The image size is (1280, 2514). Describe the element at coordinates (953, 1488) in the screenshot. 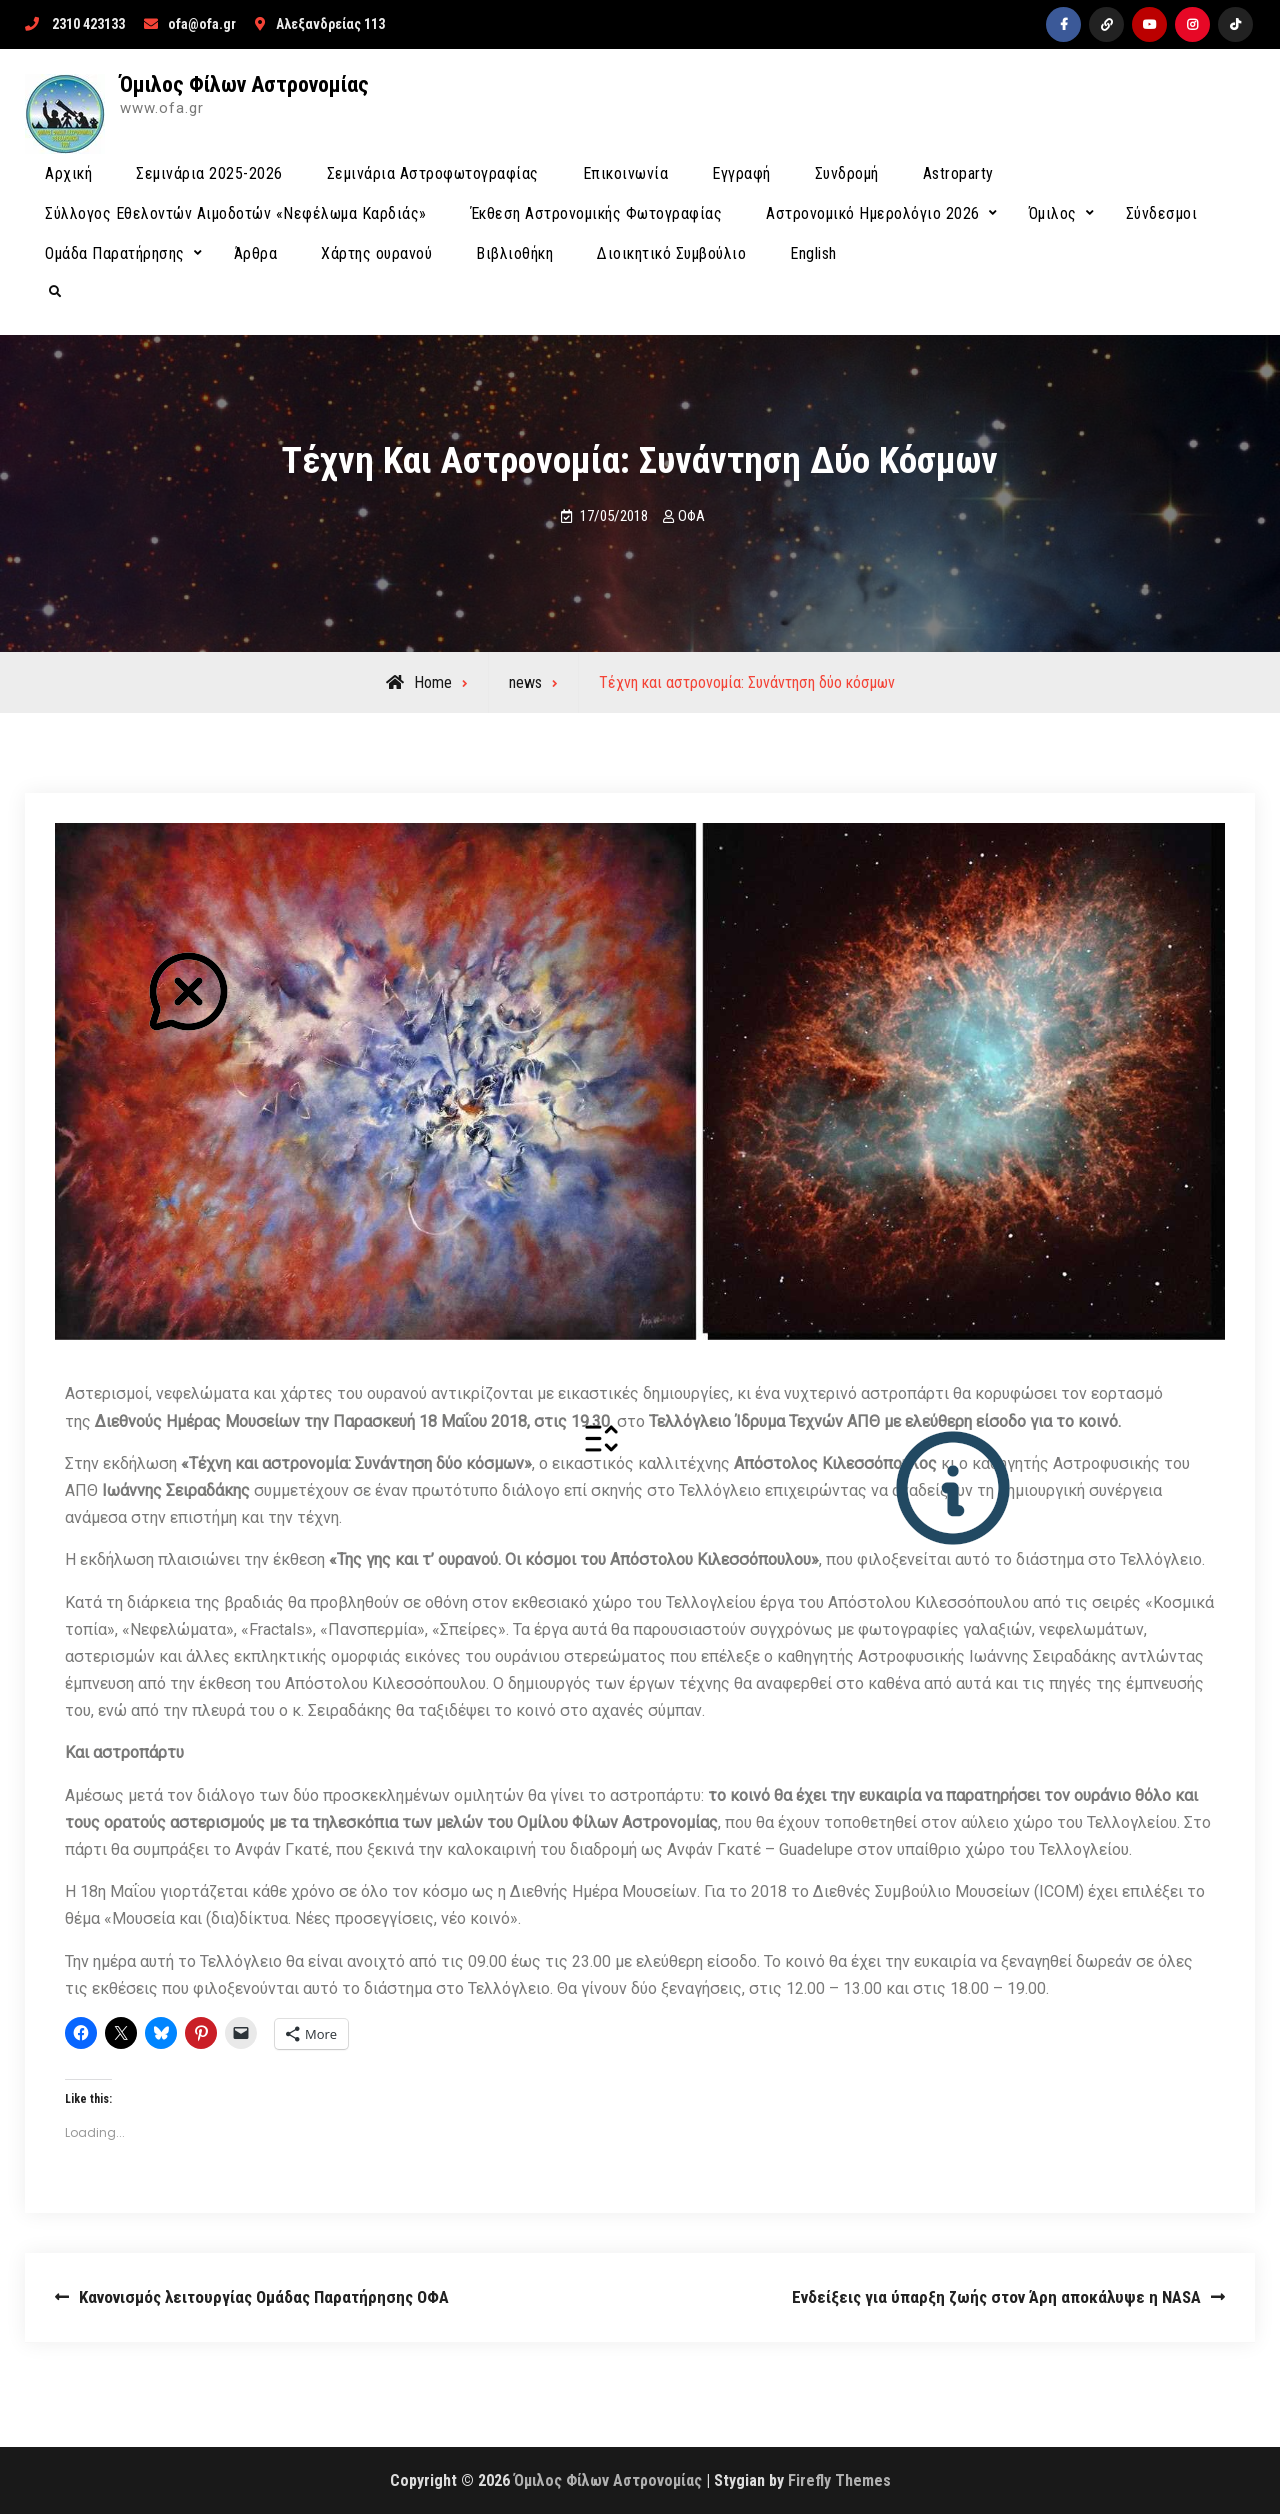

I see `view more information or details` at that location.